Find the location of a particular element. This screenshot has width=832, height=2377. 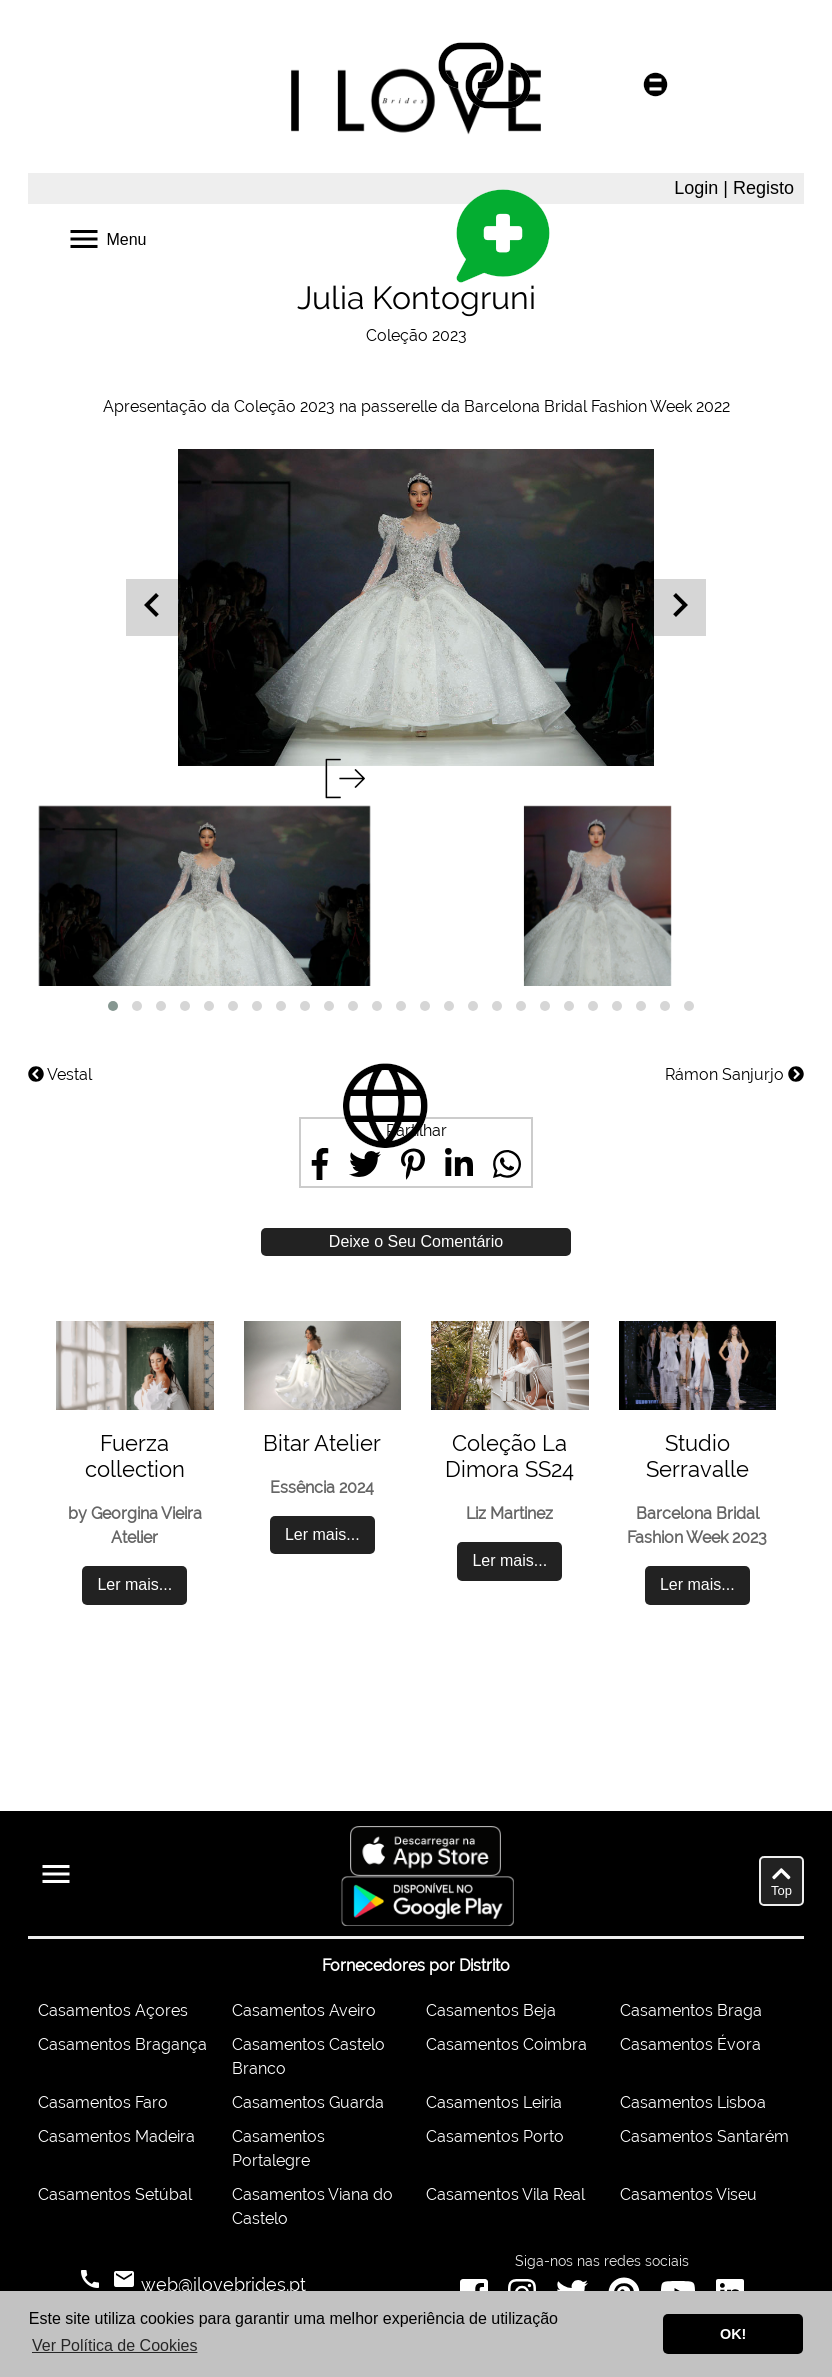

sign out of your account is located at coordinates (343, 778).